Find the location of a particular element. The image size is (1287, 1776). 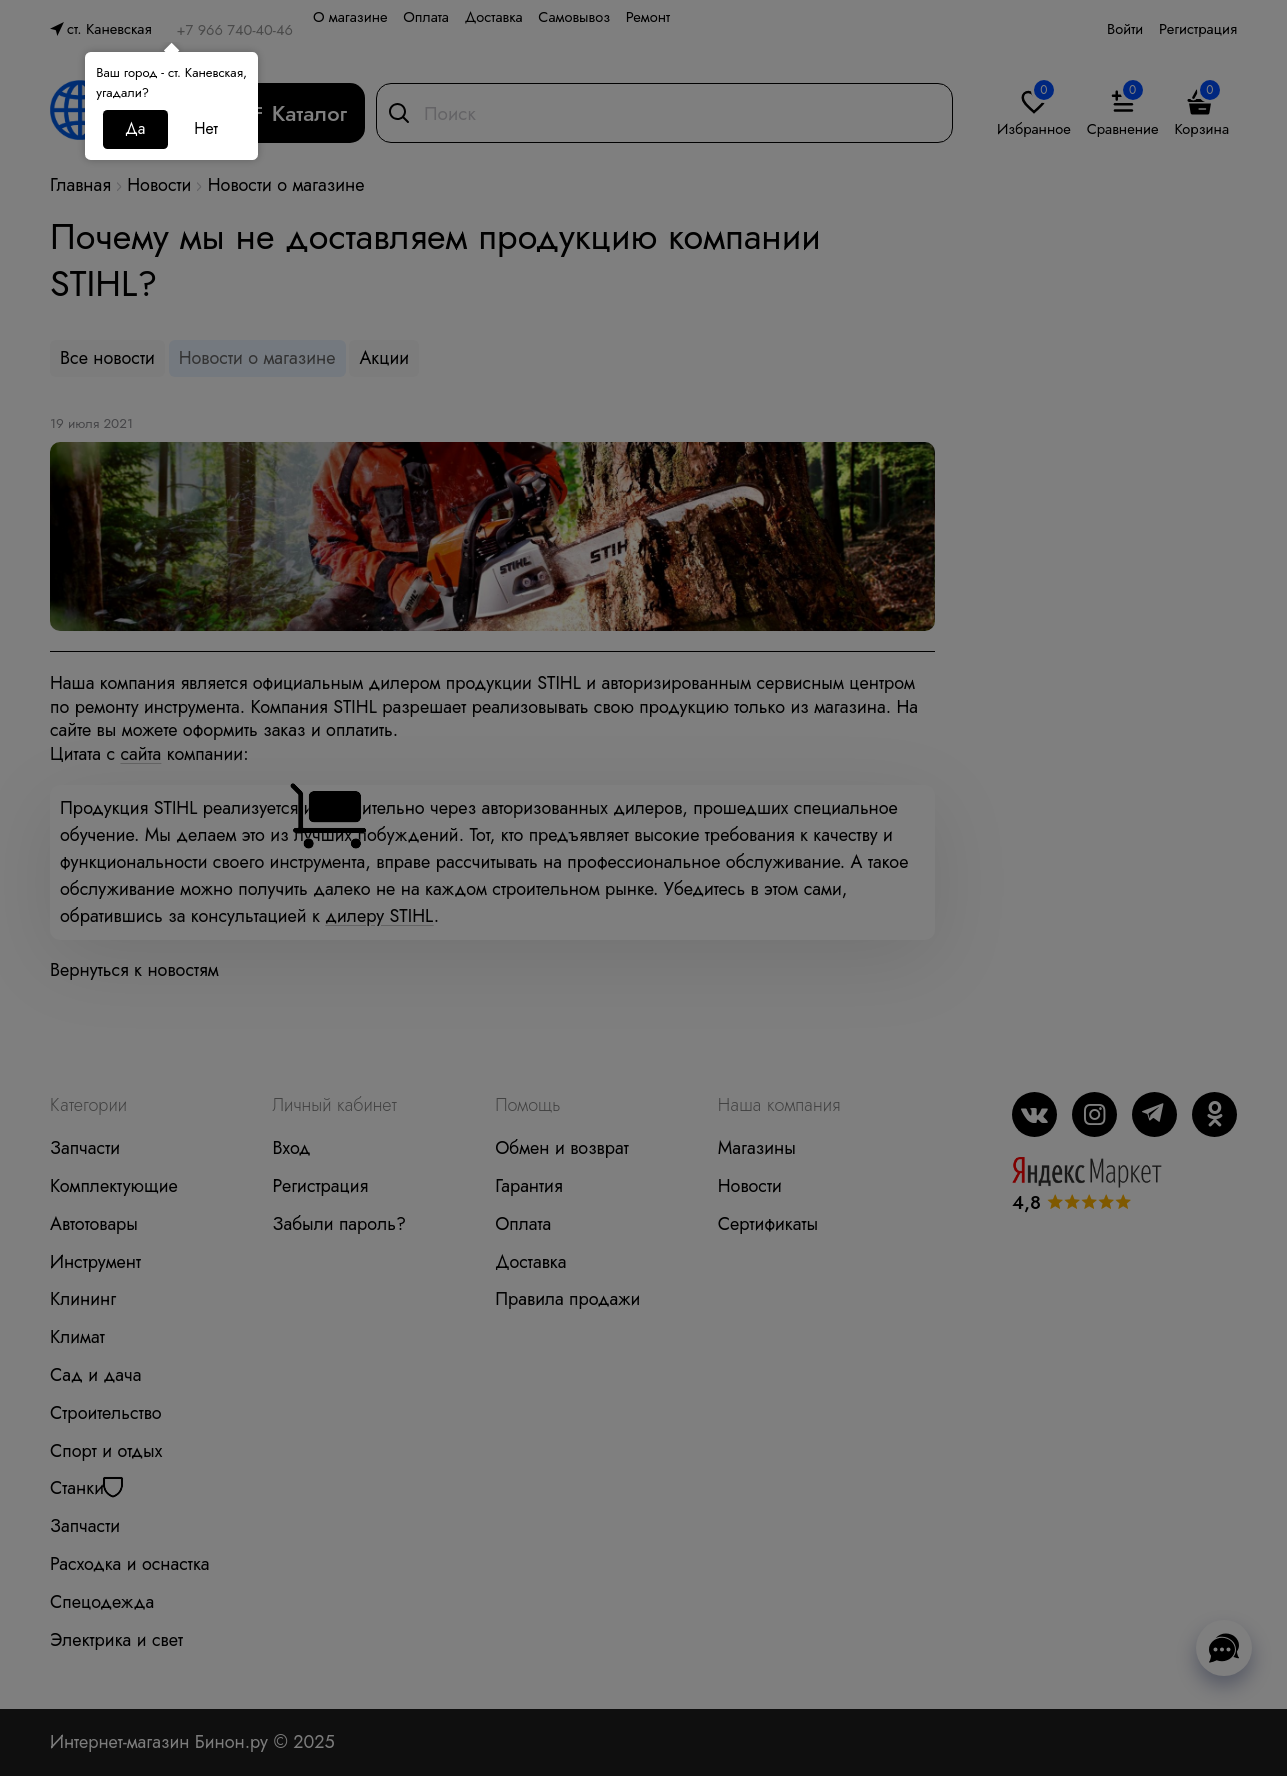

view your shopping cart is located at coordinates (327, 812).